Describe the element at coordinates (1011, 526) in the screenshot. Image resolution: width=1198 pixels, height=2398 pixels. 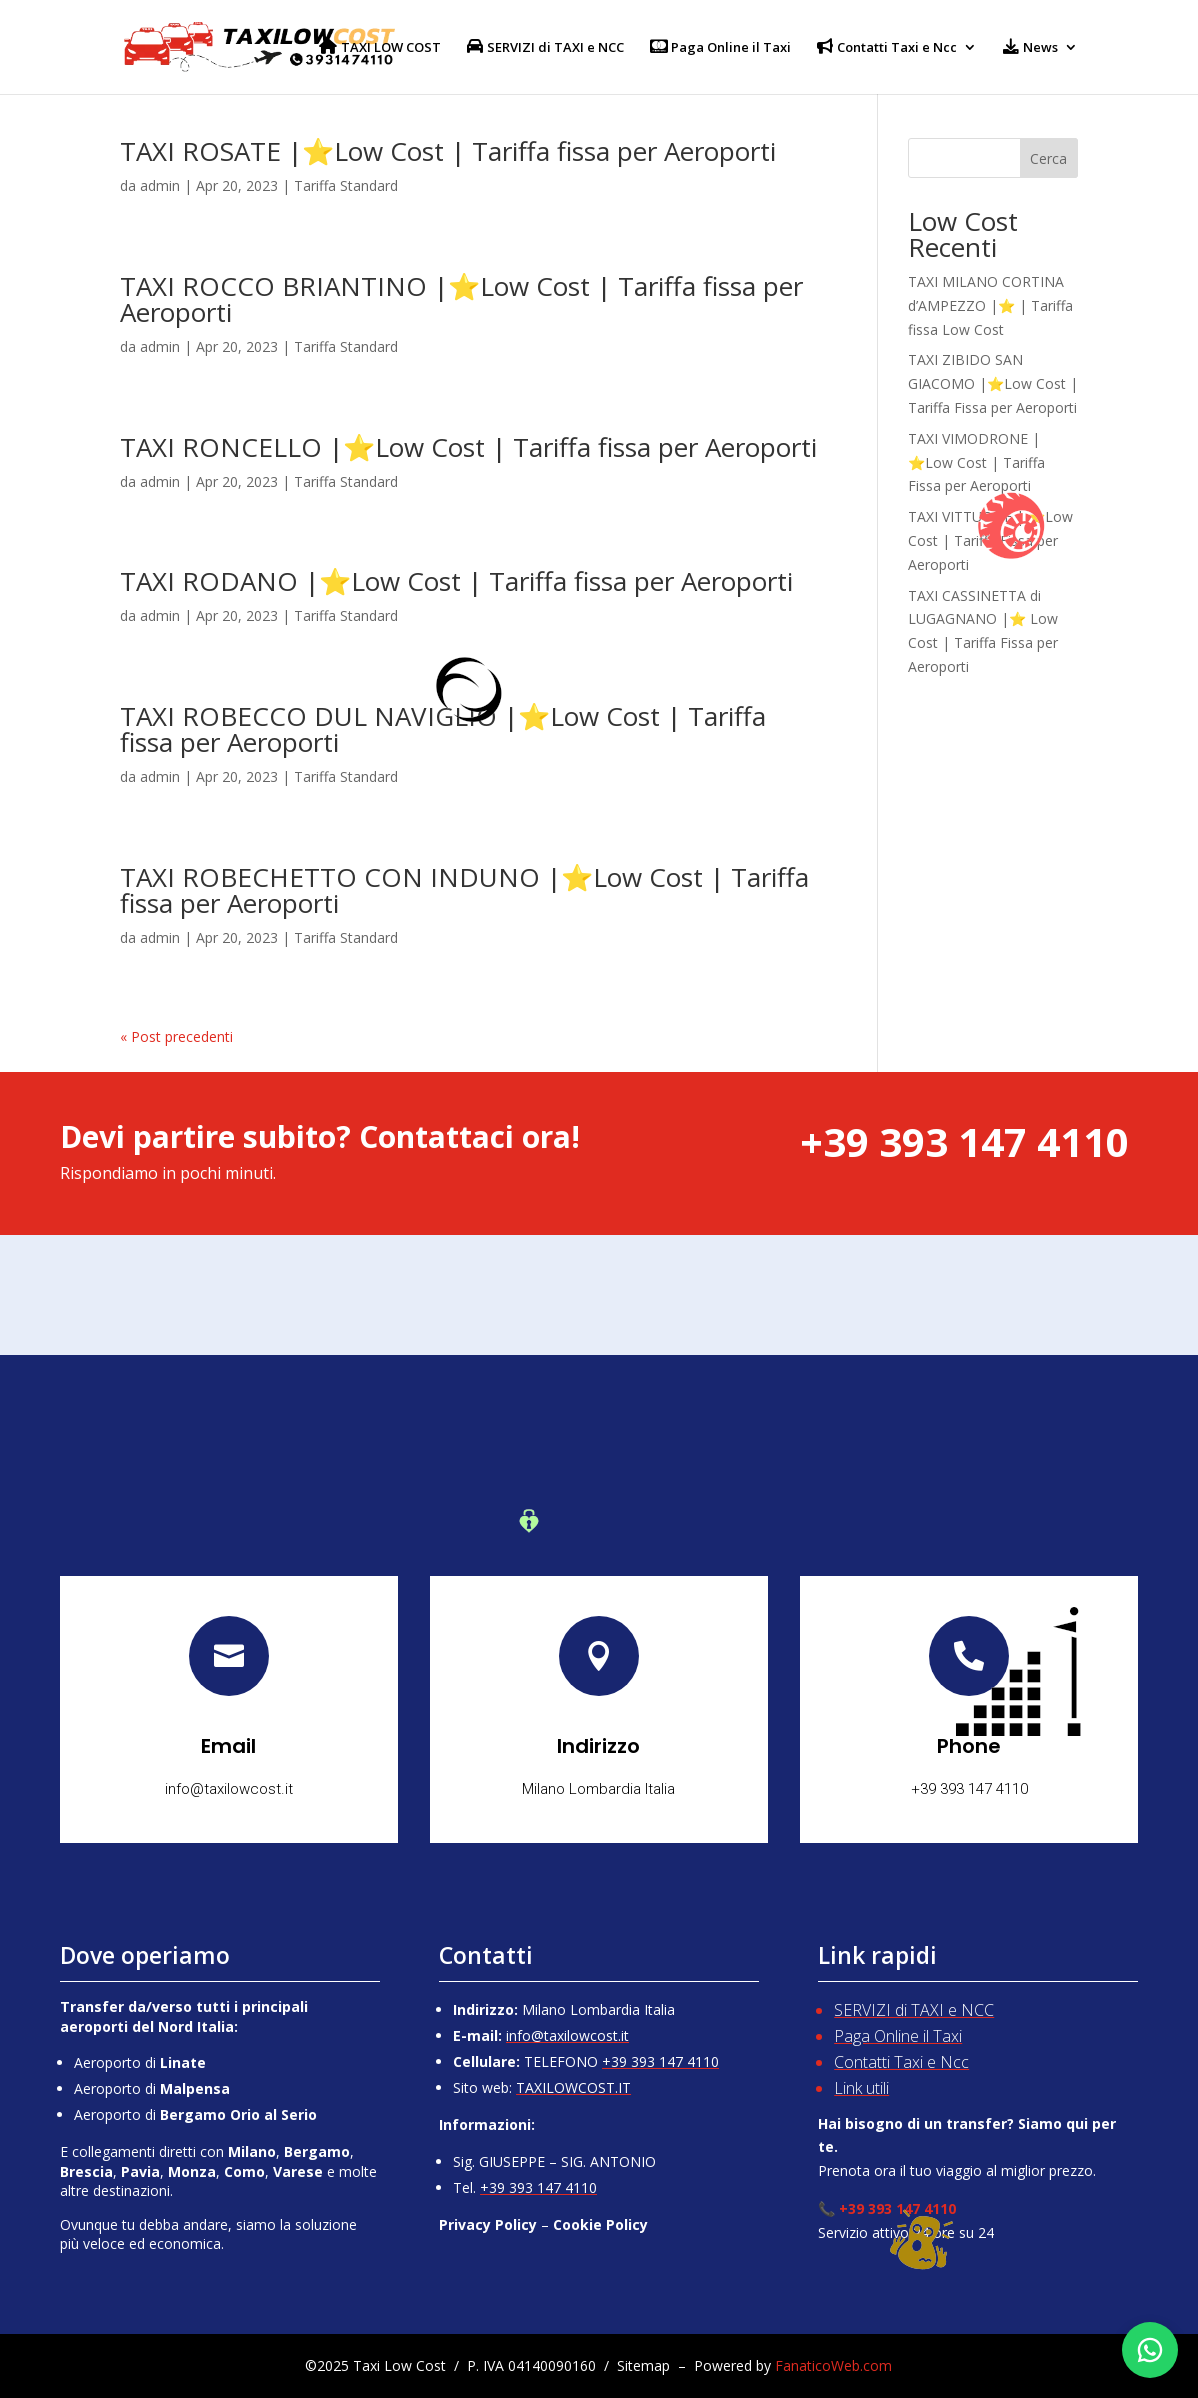
I see `view or toggle visibility settings` at that location.